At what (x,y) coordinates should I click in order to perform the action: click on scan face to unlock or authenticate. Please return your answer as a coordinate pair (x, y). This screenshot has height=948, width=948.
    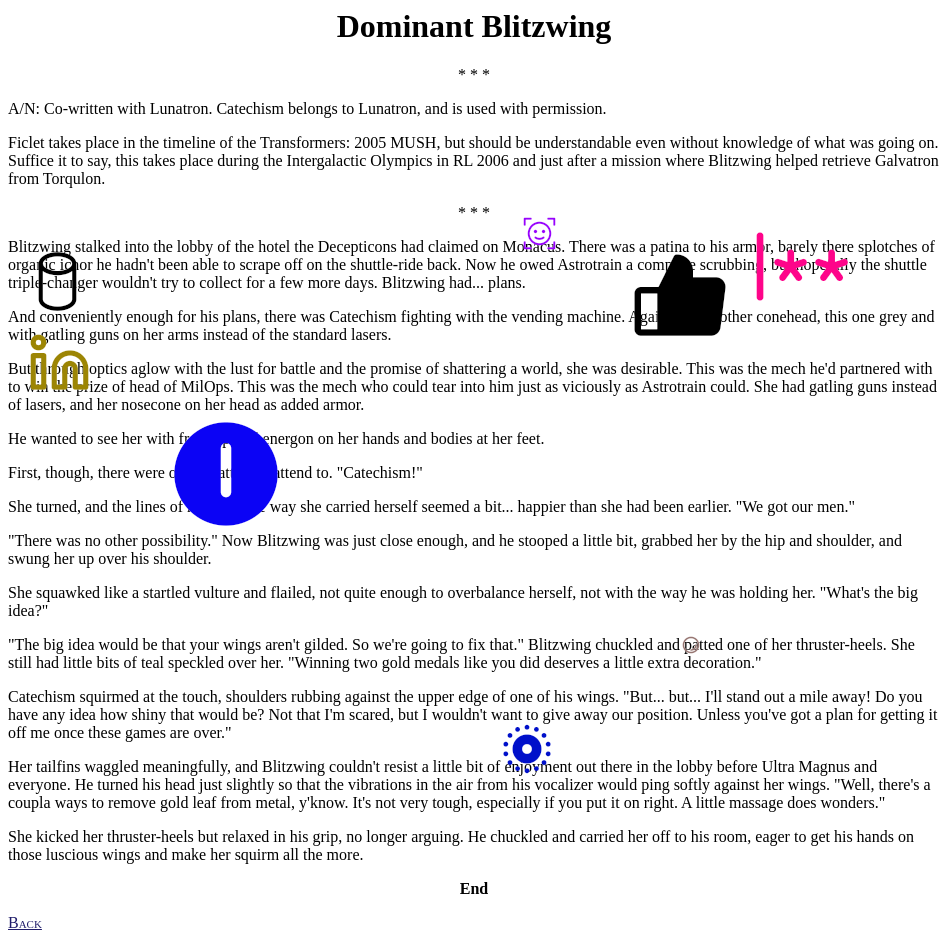
    Looking at the image, I should click on (539, 233).